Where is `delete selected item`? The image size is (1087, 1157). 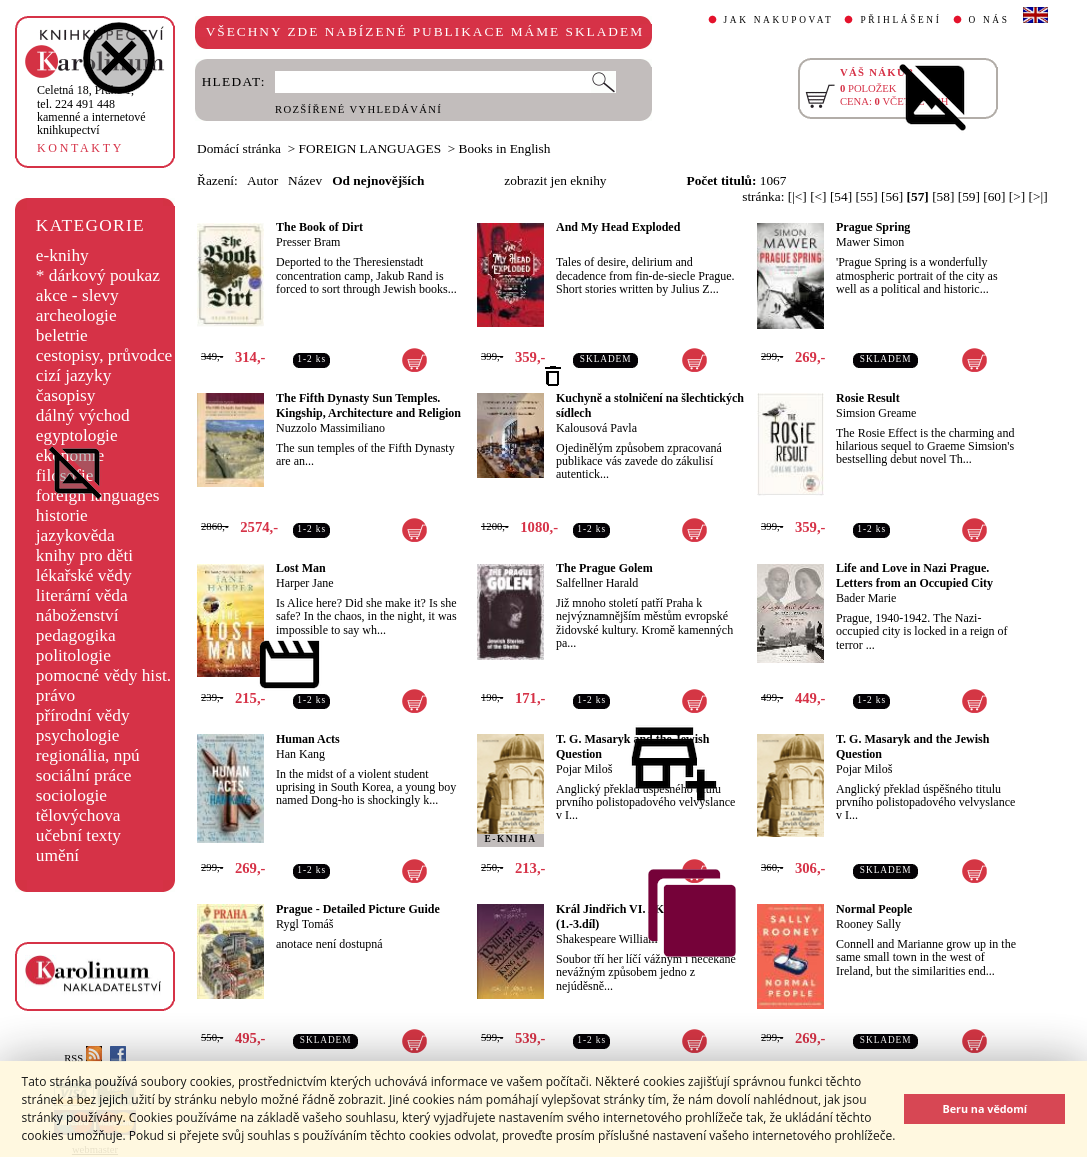 delete selected item is located at coordinates (553, 376).